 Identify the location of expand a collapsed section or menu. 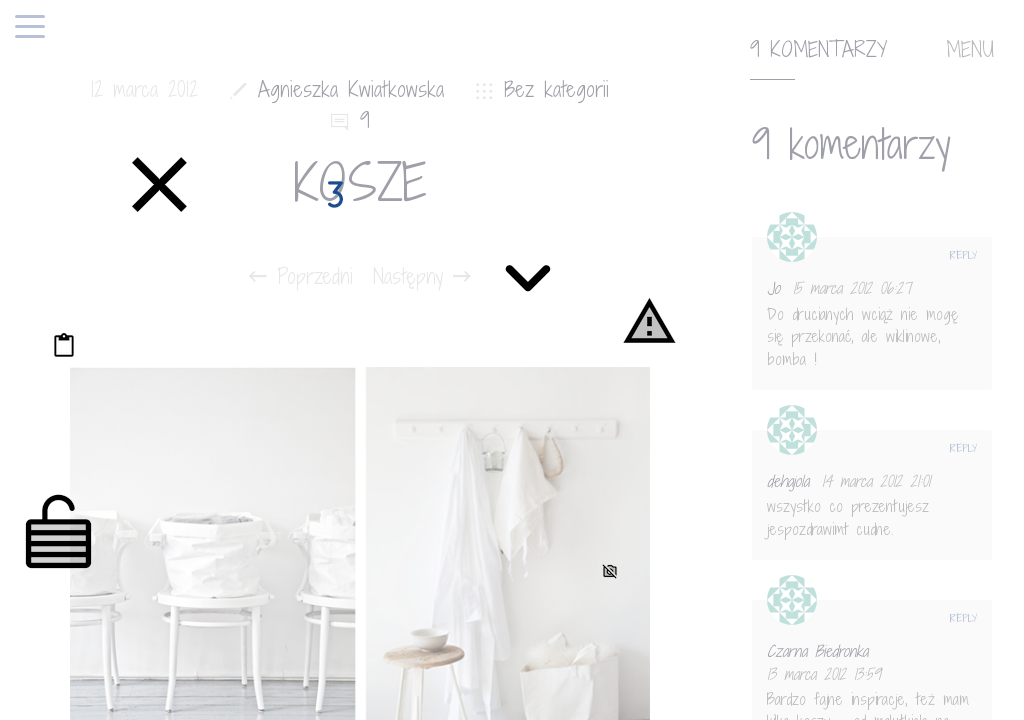
(528, 277).